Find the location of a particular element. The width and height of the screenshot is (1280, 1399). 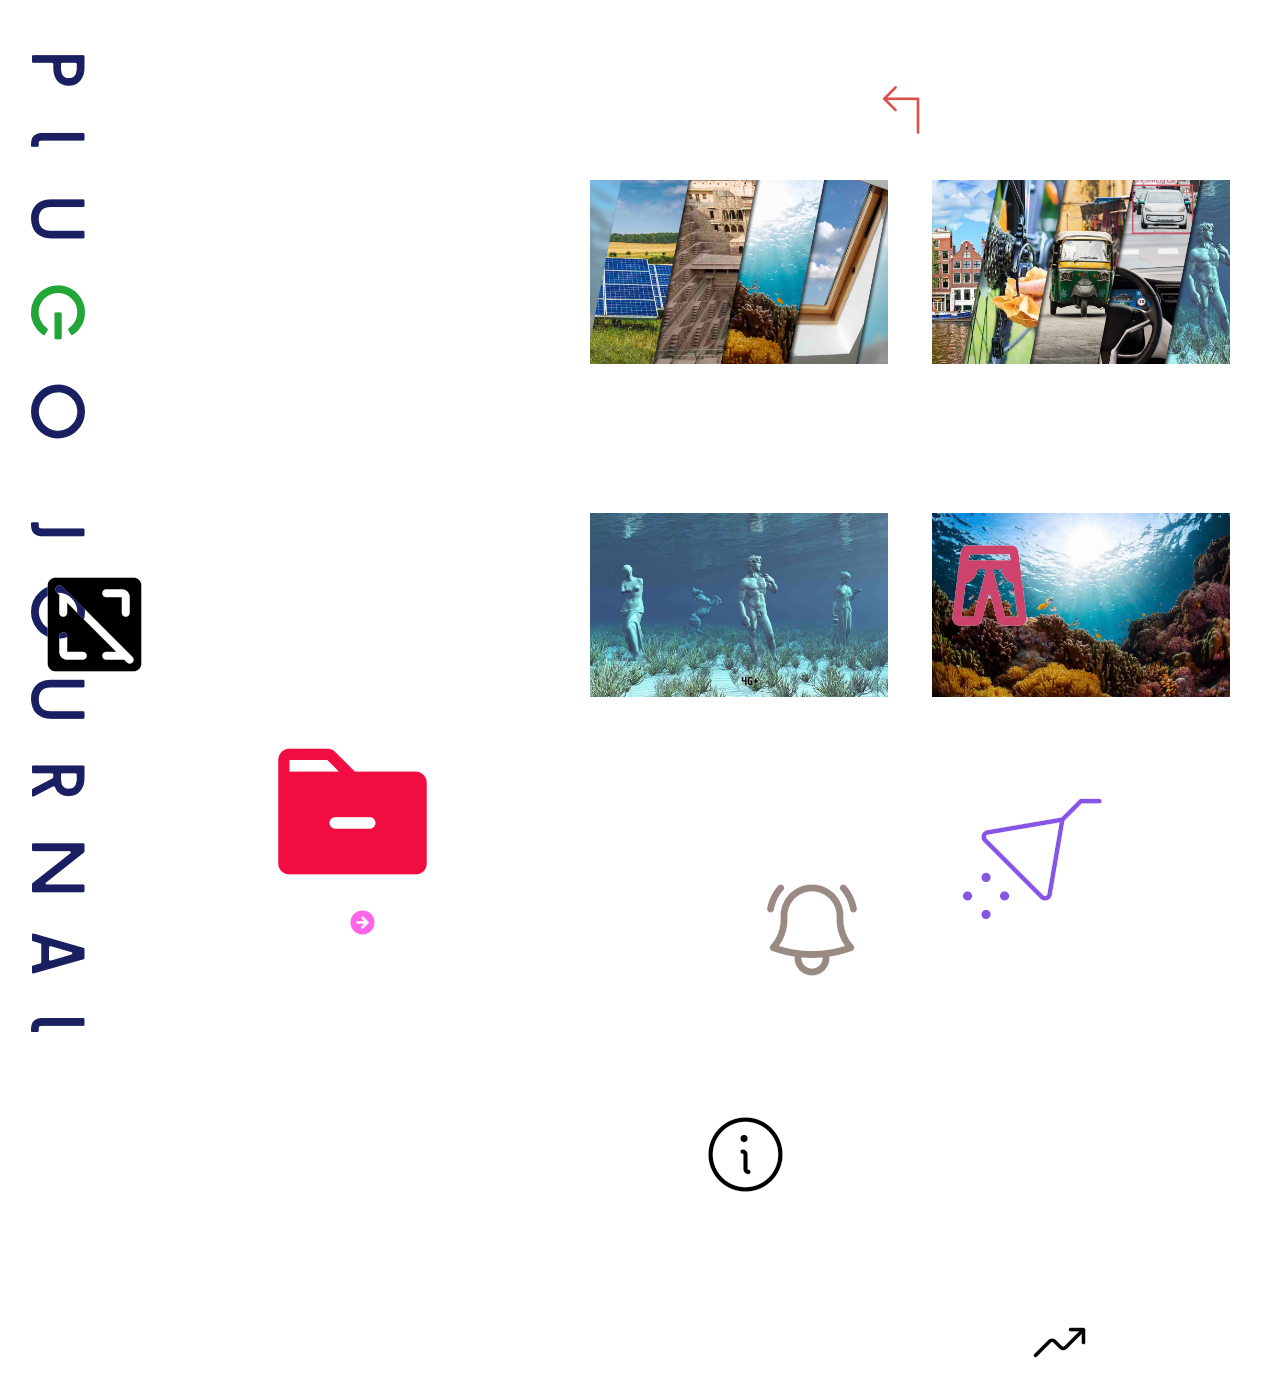

view more information or details is located at coordinates (745, 1154).